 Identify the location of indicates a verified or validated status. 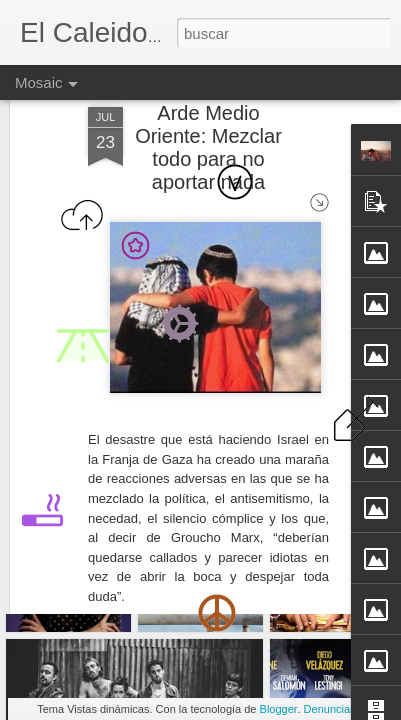
(235, 182).